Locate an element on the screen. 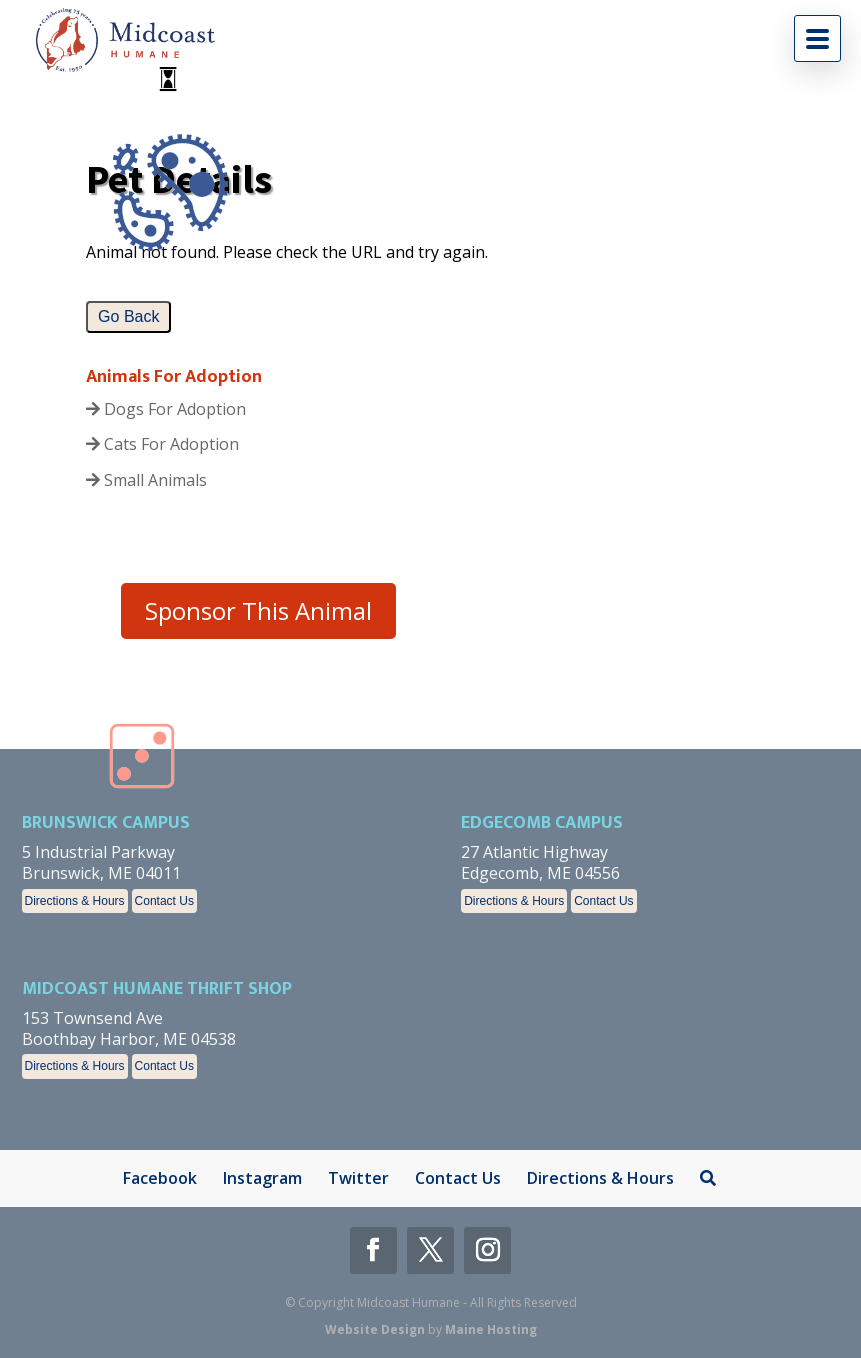 The image size is (861, 1358). indicates a loading or processing state is located at coordinates (168, 79).